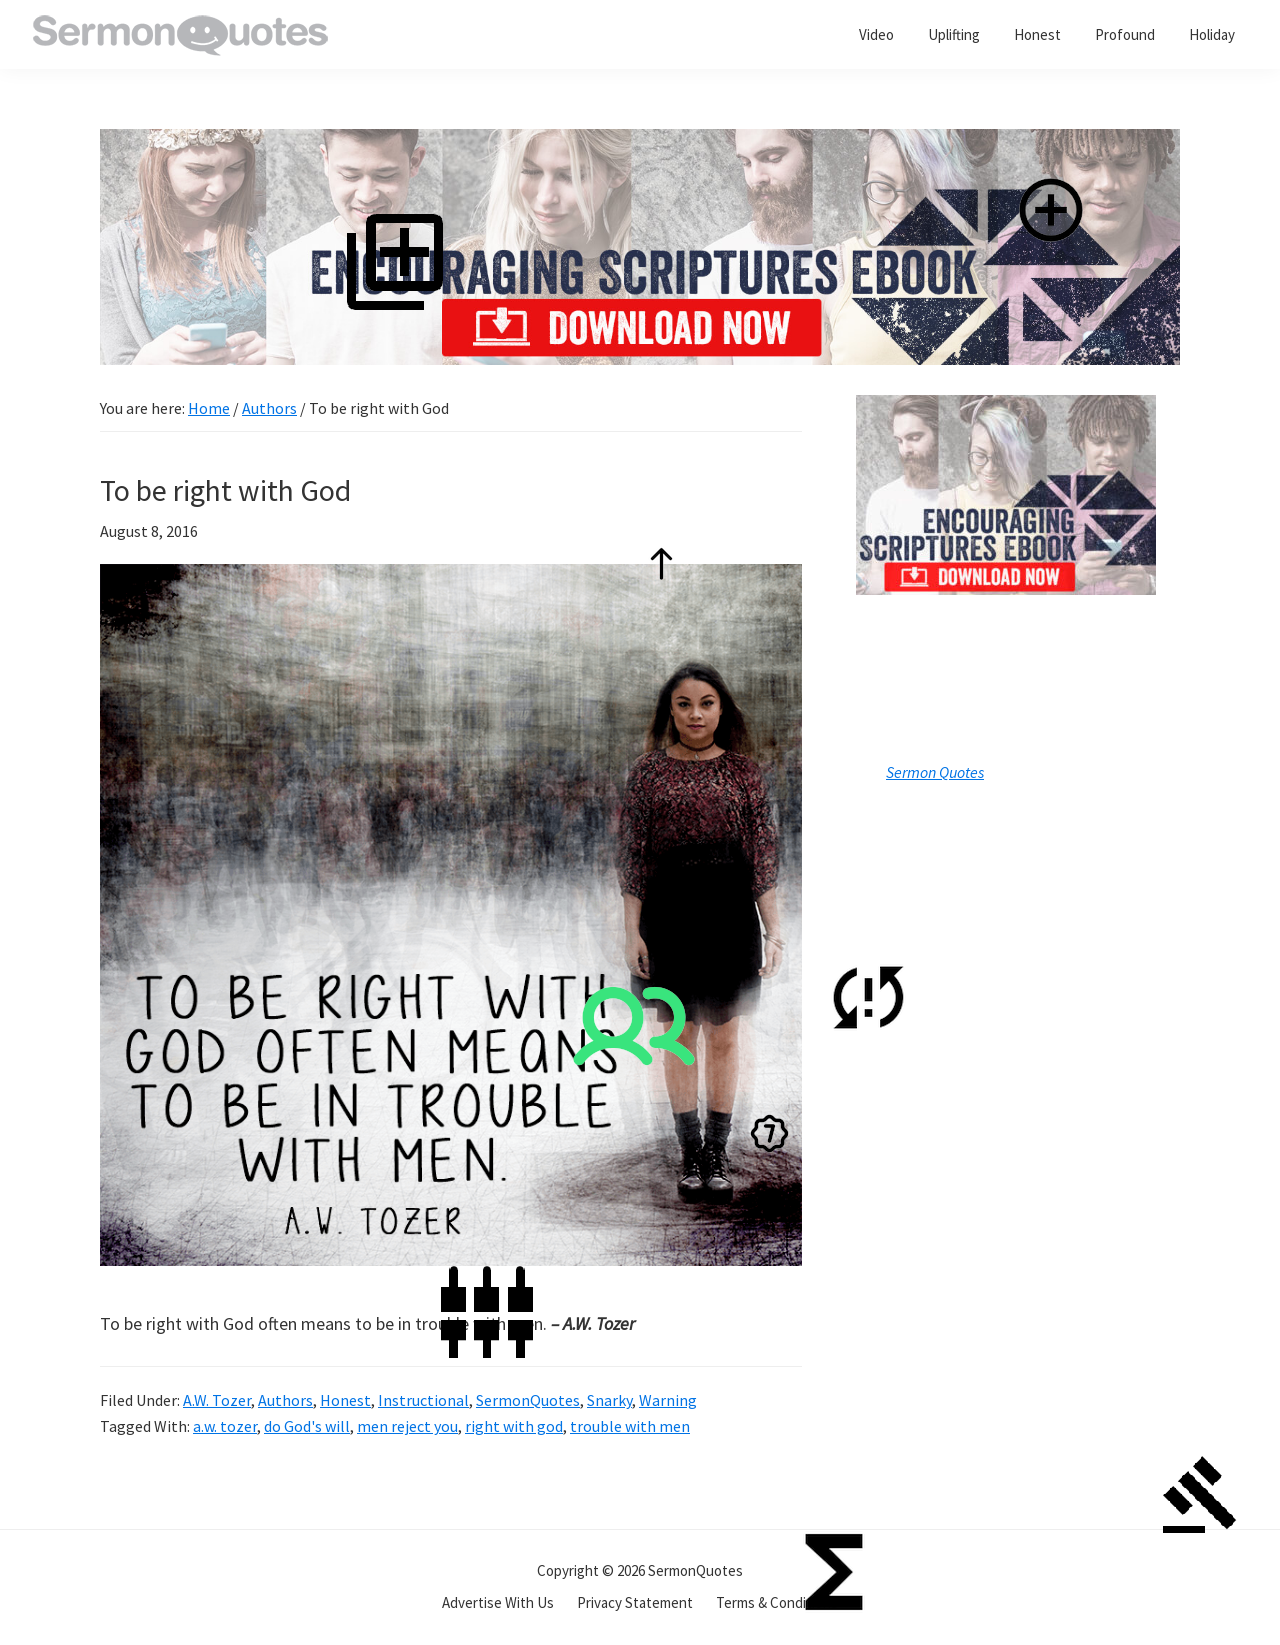  What do you see at coordinates (634, 1027) in the screenshot?
I see `view all users or members` at bounding box center [634, 1027].